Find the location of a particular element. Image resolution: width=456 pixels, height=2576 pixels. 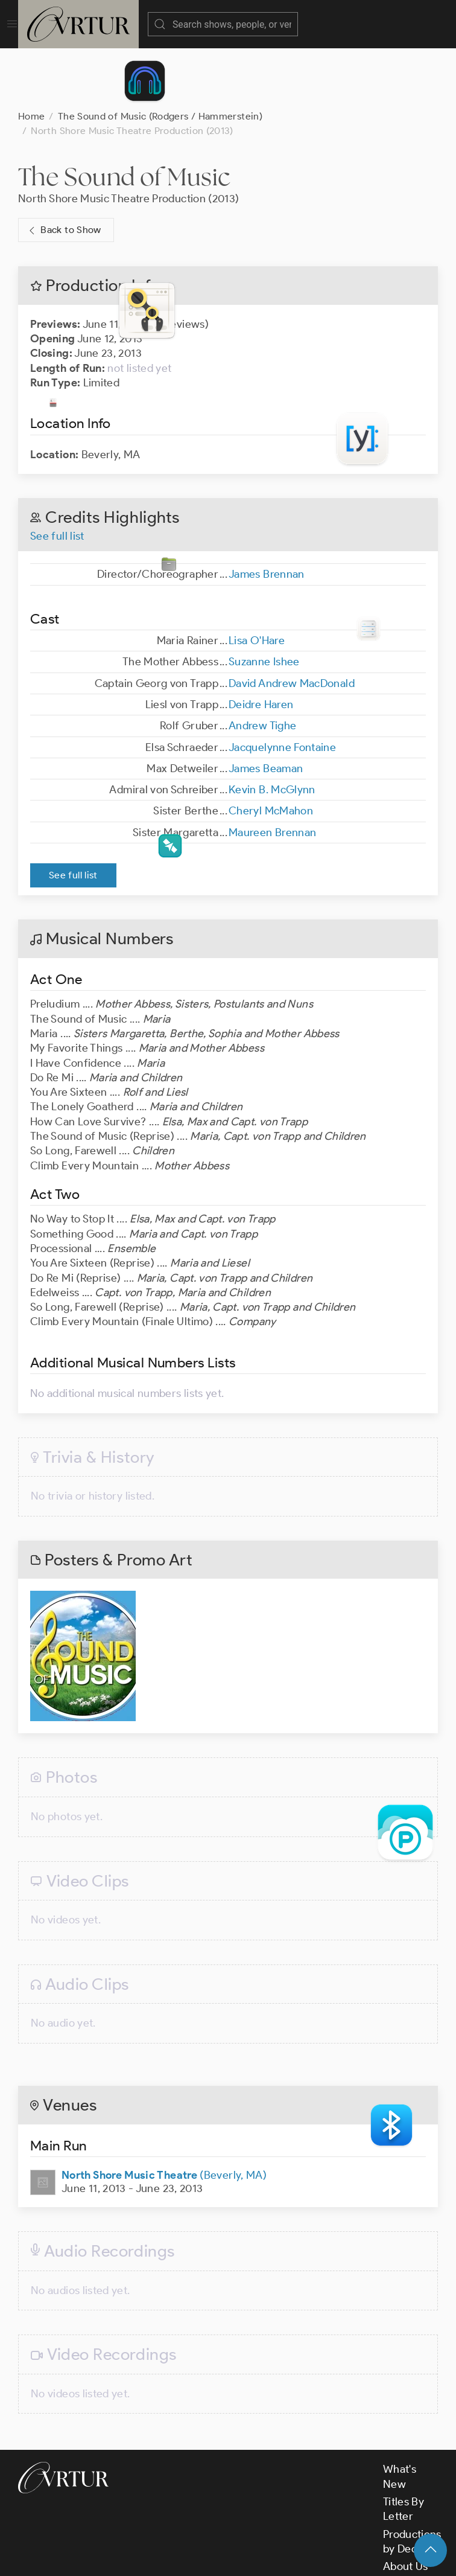

open bluetooth settings is located at coordinates (391, 2125).